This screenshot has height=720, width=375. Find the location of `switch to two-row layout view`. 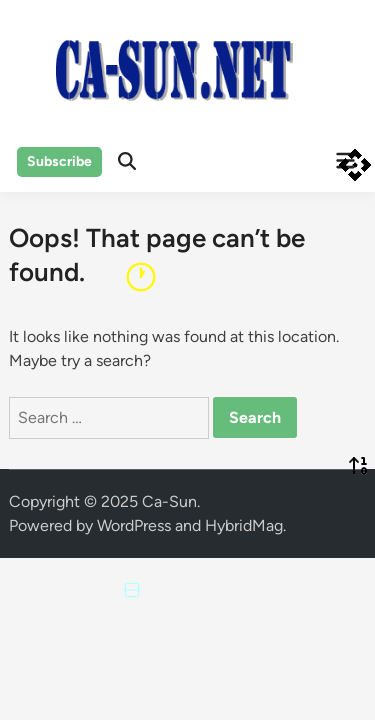

switch to two-row layout view is located at coordinates (132, 590).